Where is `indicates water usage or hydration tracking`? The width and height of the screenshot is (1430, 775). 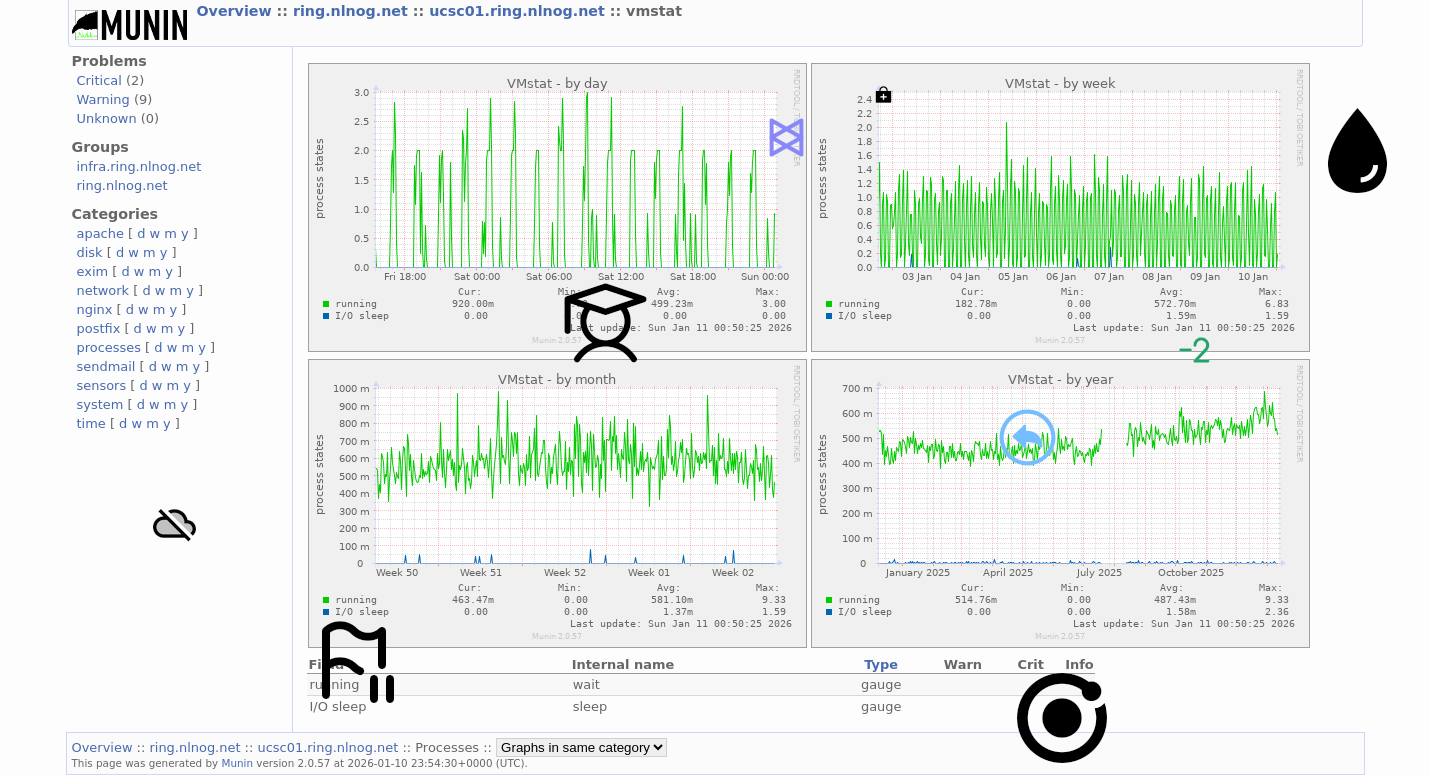
indicates water usage or hydration tracking is located at coordinates (1357, 151).